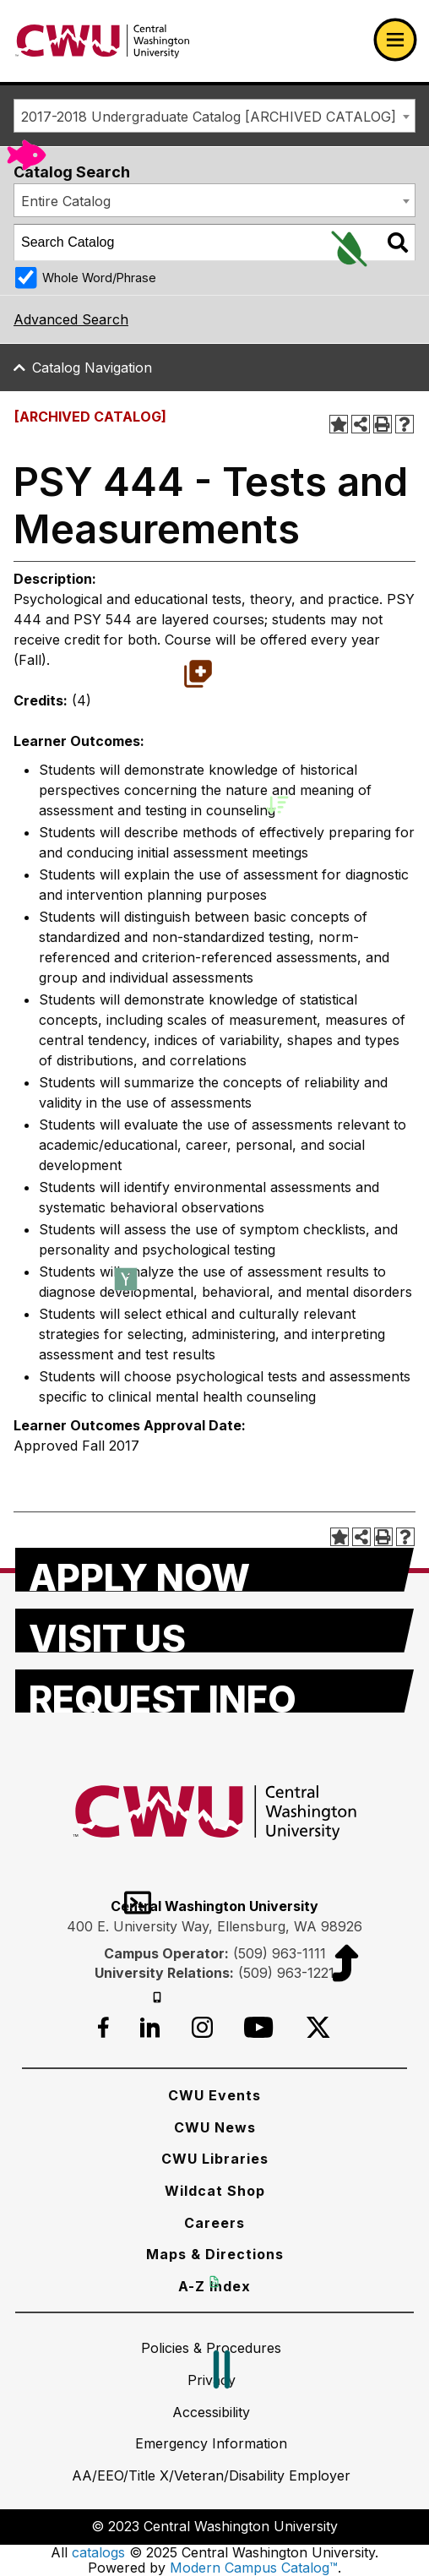 The width and height of the screenshot is (429, 2576). Describe the element at coordinates (221, 2369) in the screenshot. I see `drag to resize or reorder an element` at that location.